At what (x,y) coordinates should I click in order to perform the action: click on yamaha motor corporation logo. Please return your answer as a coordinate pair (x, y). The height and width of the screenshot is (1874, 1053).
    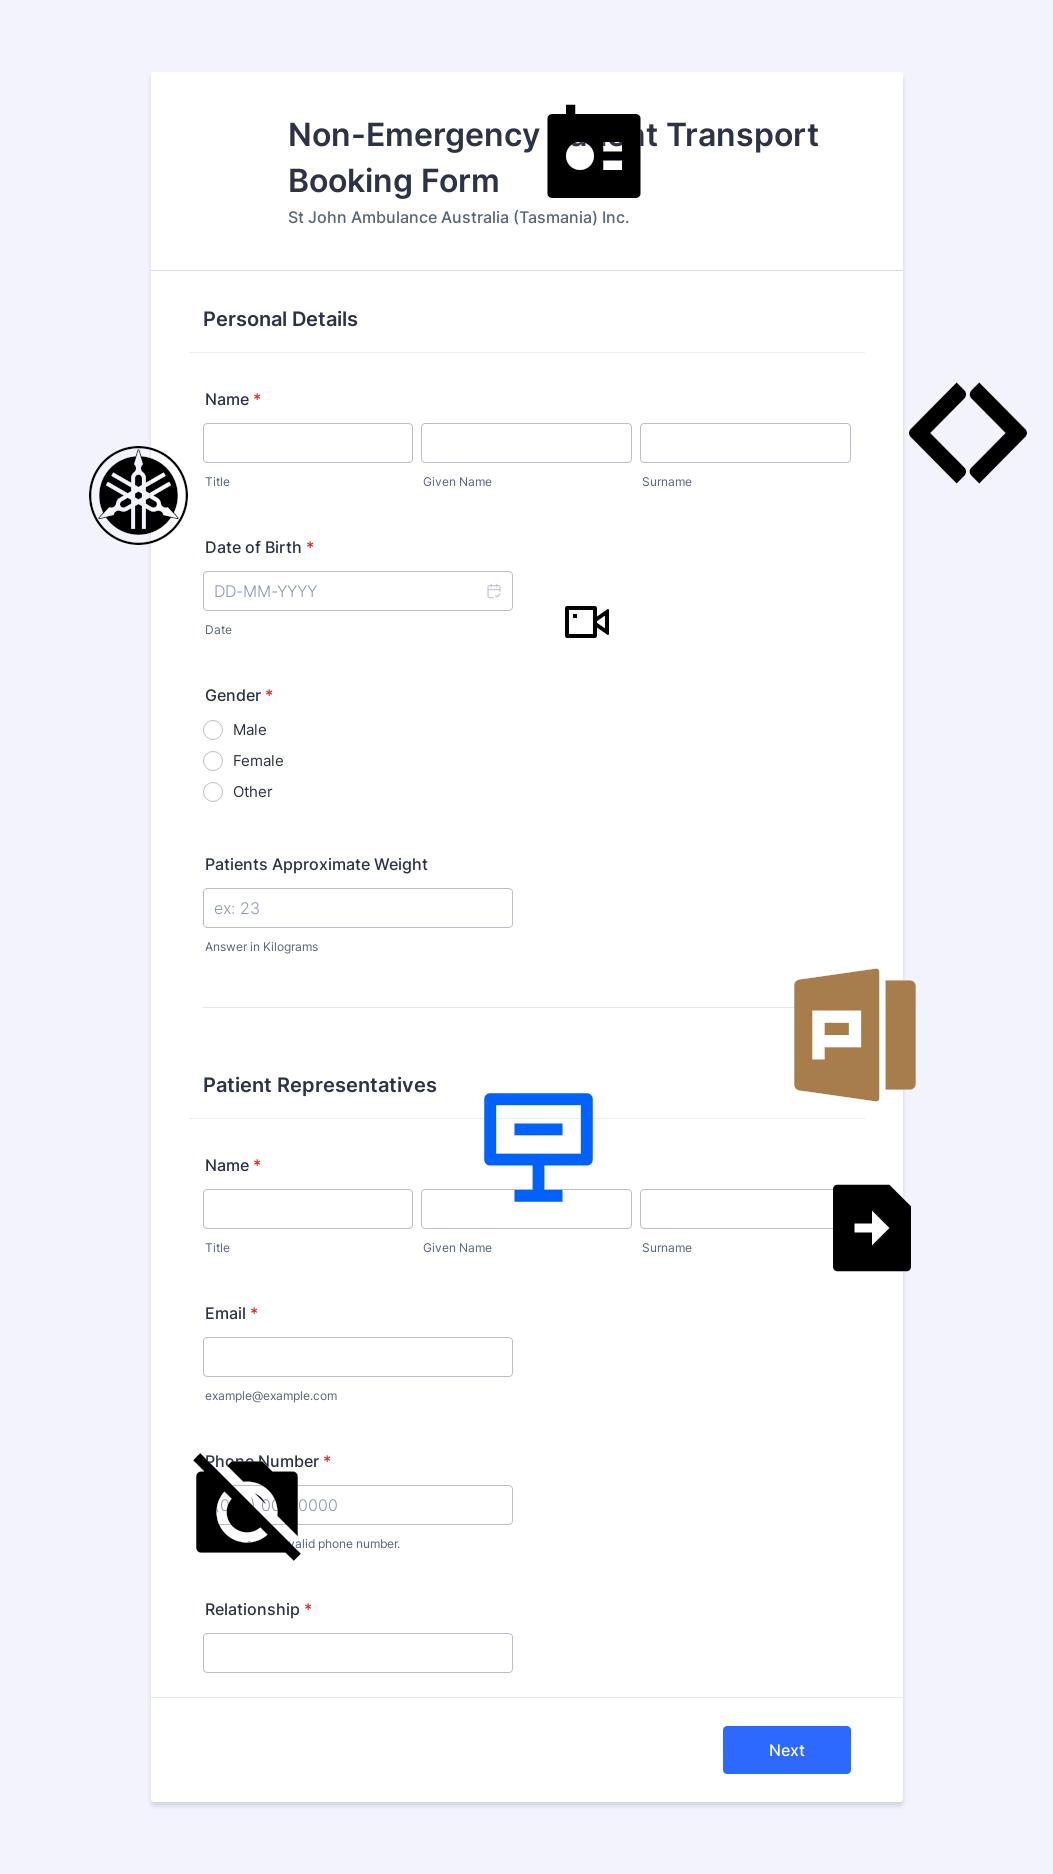
    Looking at the image, I should click on (138, 495).